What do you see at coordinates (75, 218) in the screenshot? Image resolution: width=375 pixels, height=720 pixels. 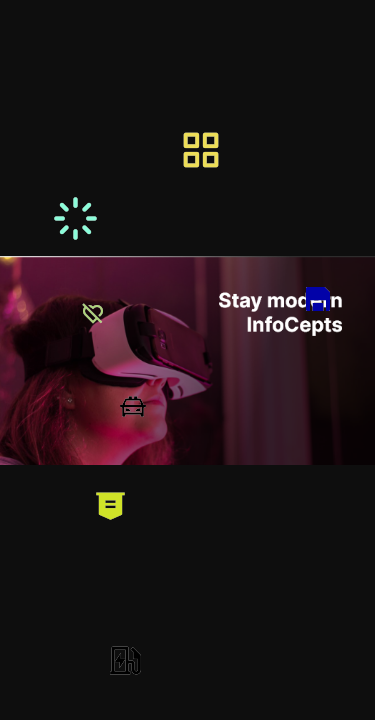 I see `indicates content is loading` at bounding box center [75, 218].